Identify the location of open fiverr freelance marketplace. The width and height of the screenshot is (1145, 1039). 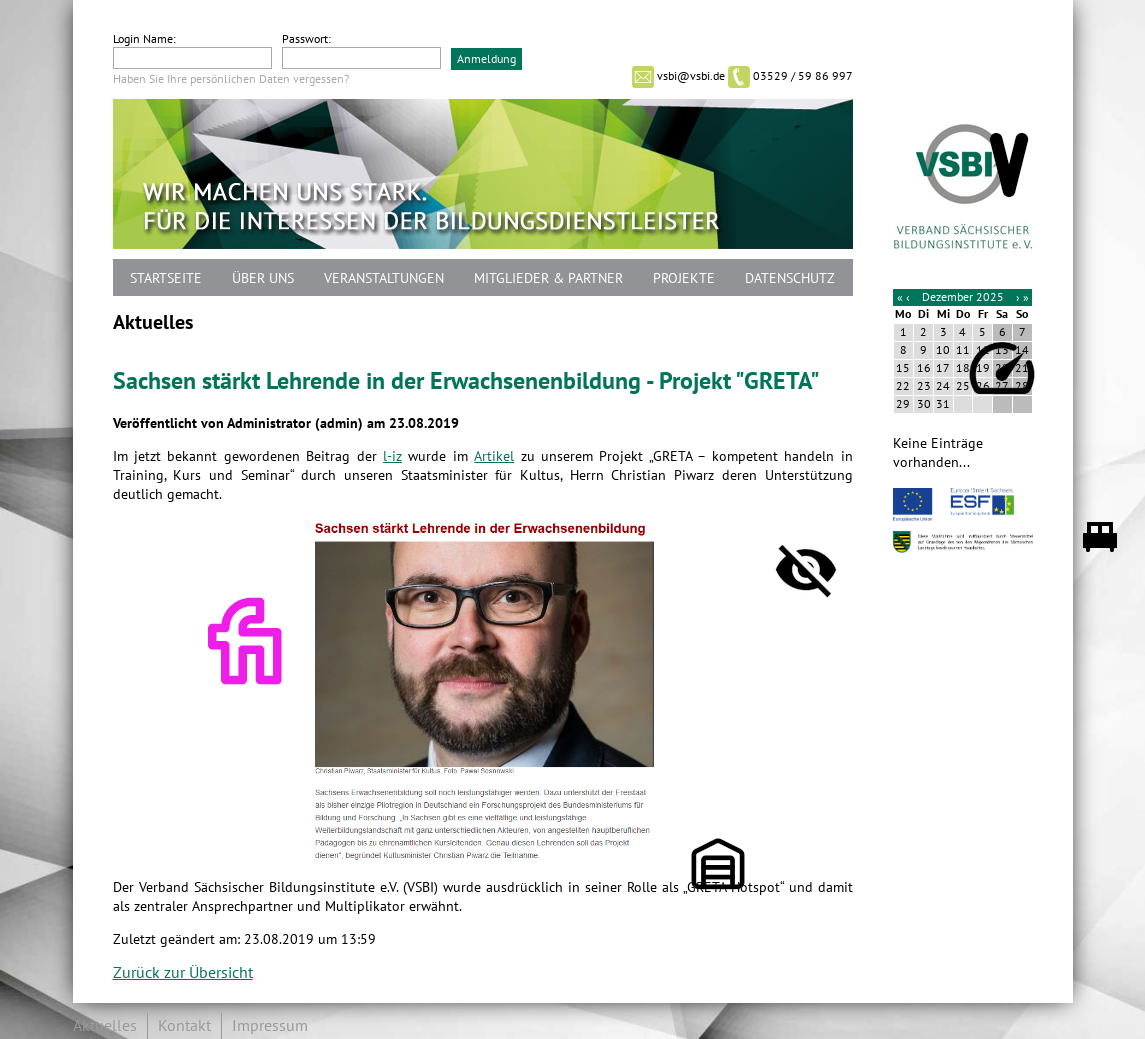
(247, 641).